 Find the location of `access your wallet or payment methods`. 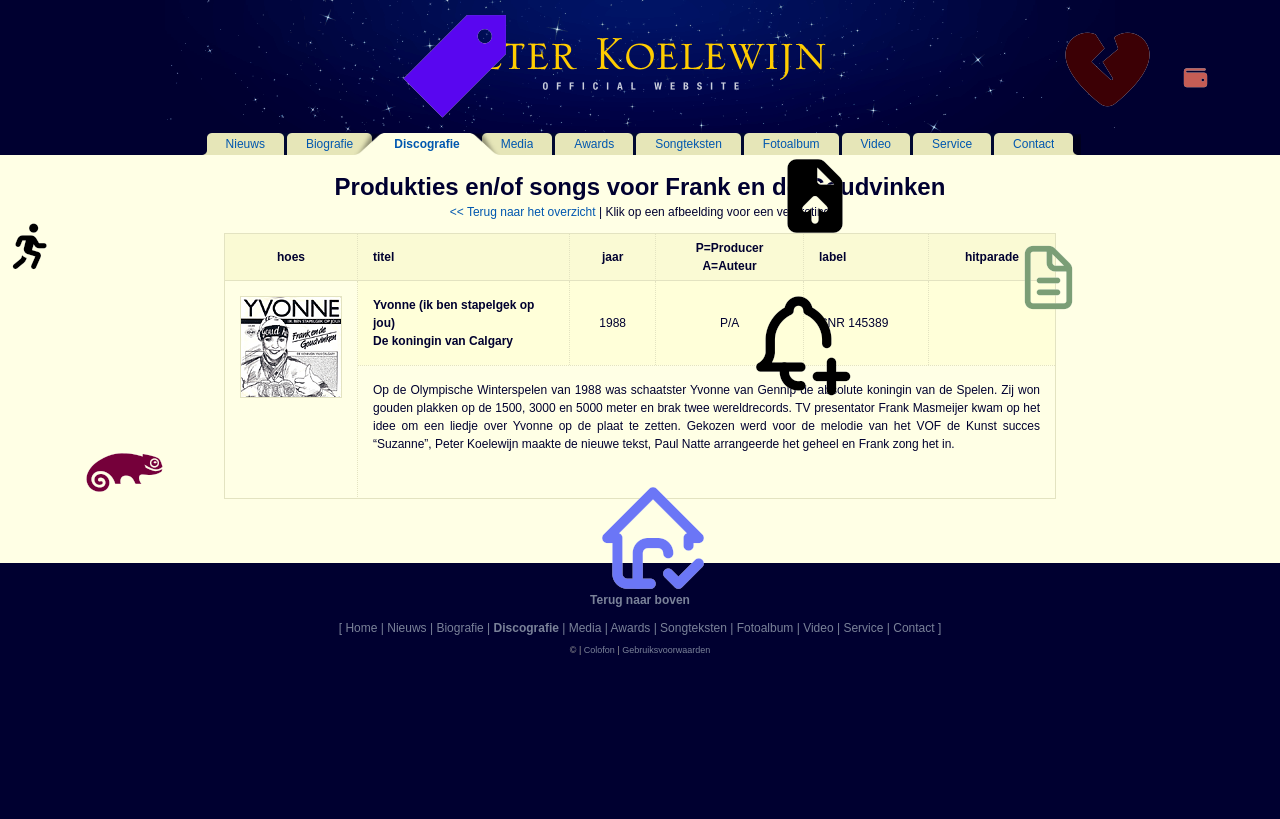

access your wallet or payment methods is located at coordinates (1195, 78).